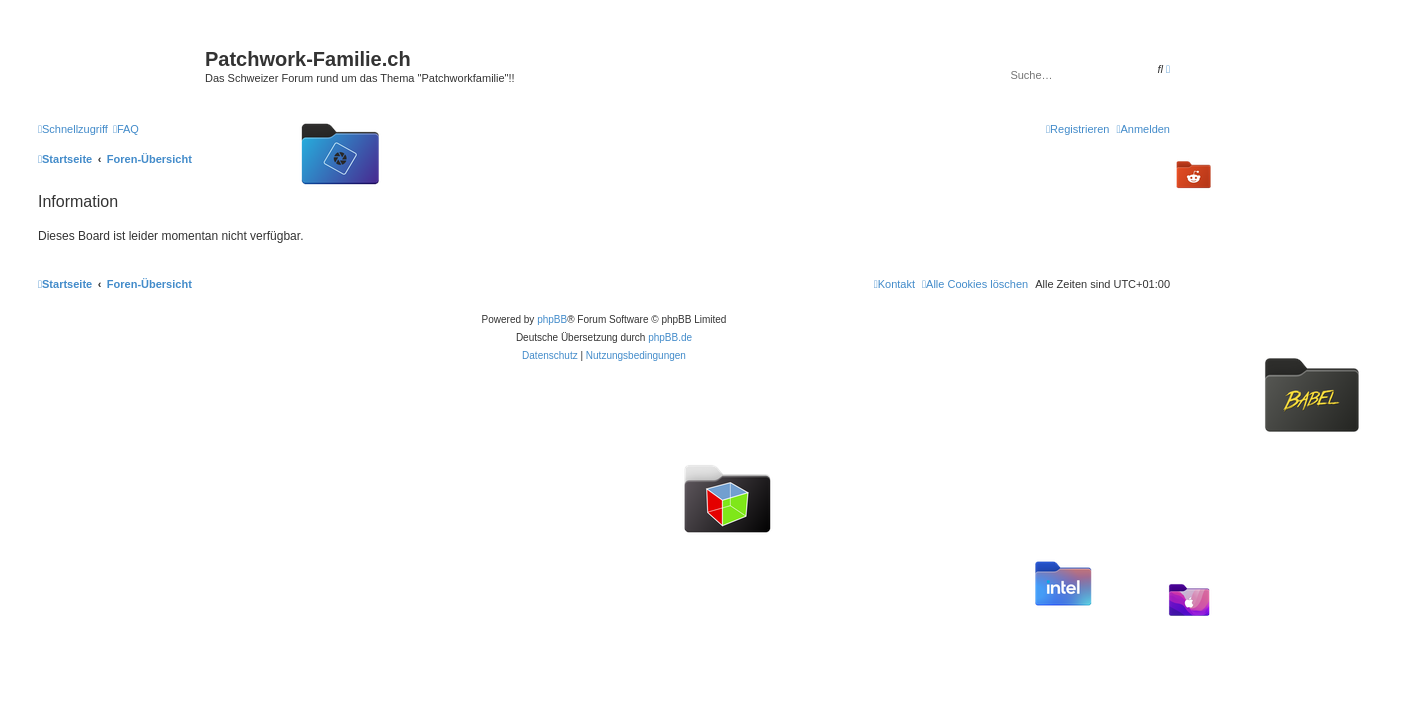  I want to click on folder containing saved reddit content, so click(1193, 175).